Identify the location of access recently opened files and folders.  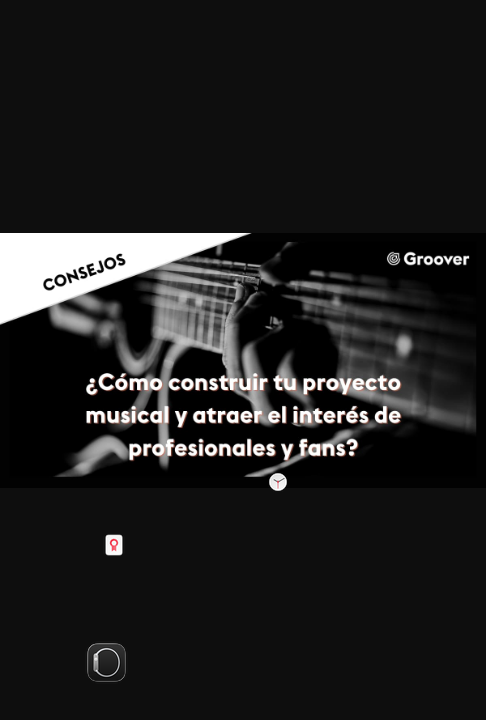
(278, 482).